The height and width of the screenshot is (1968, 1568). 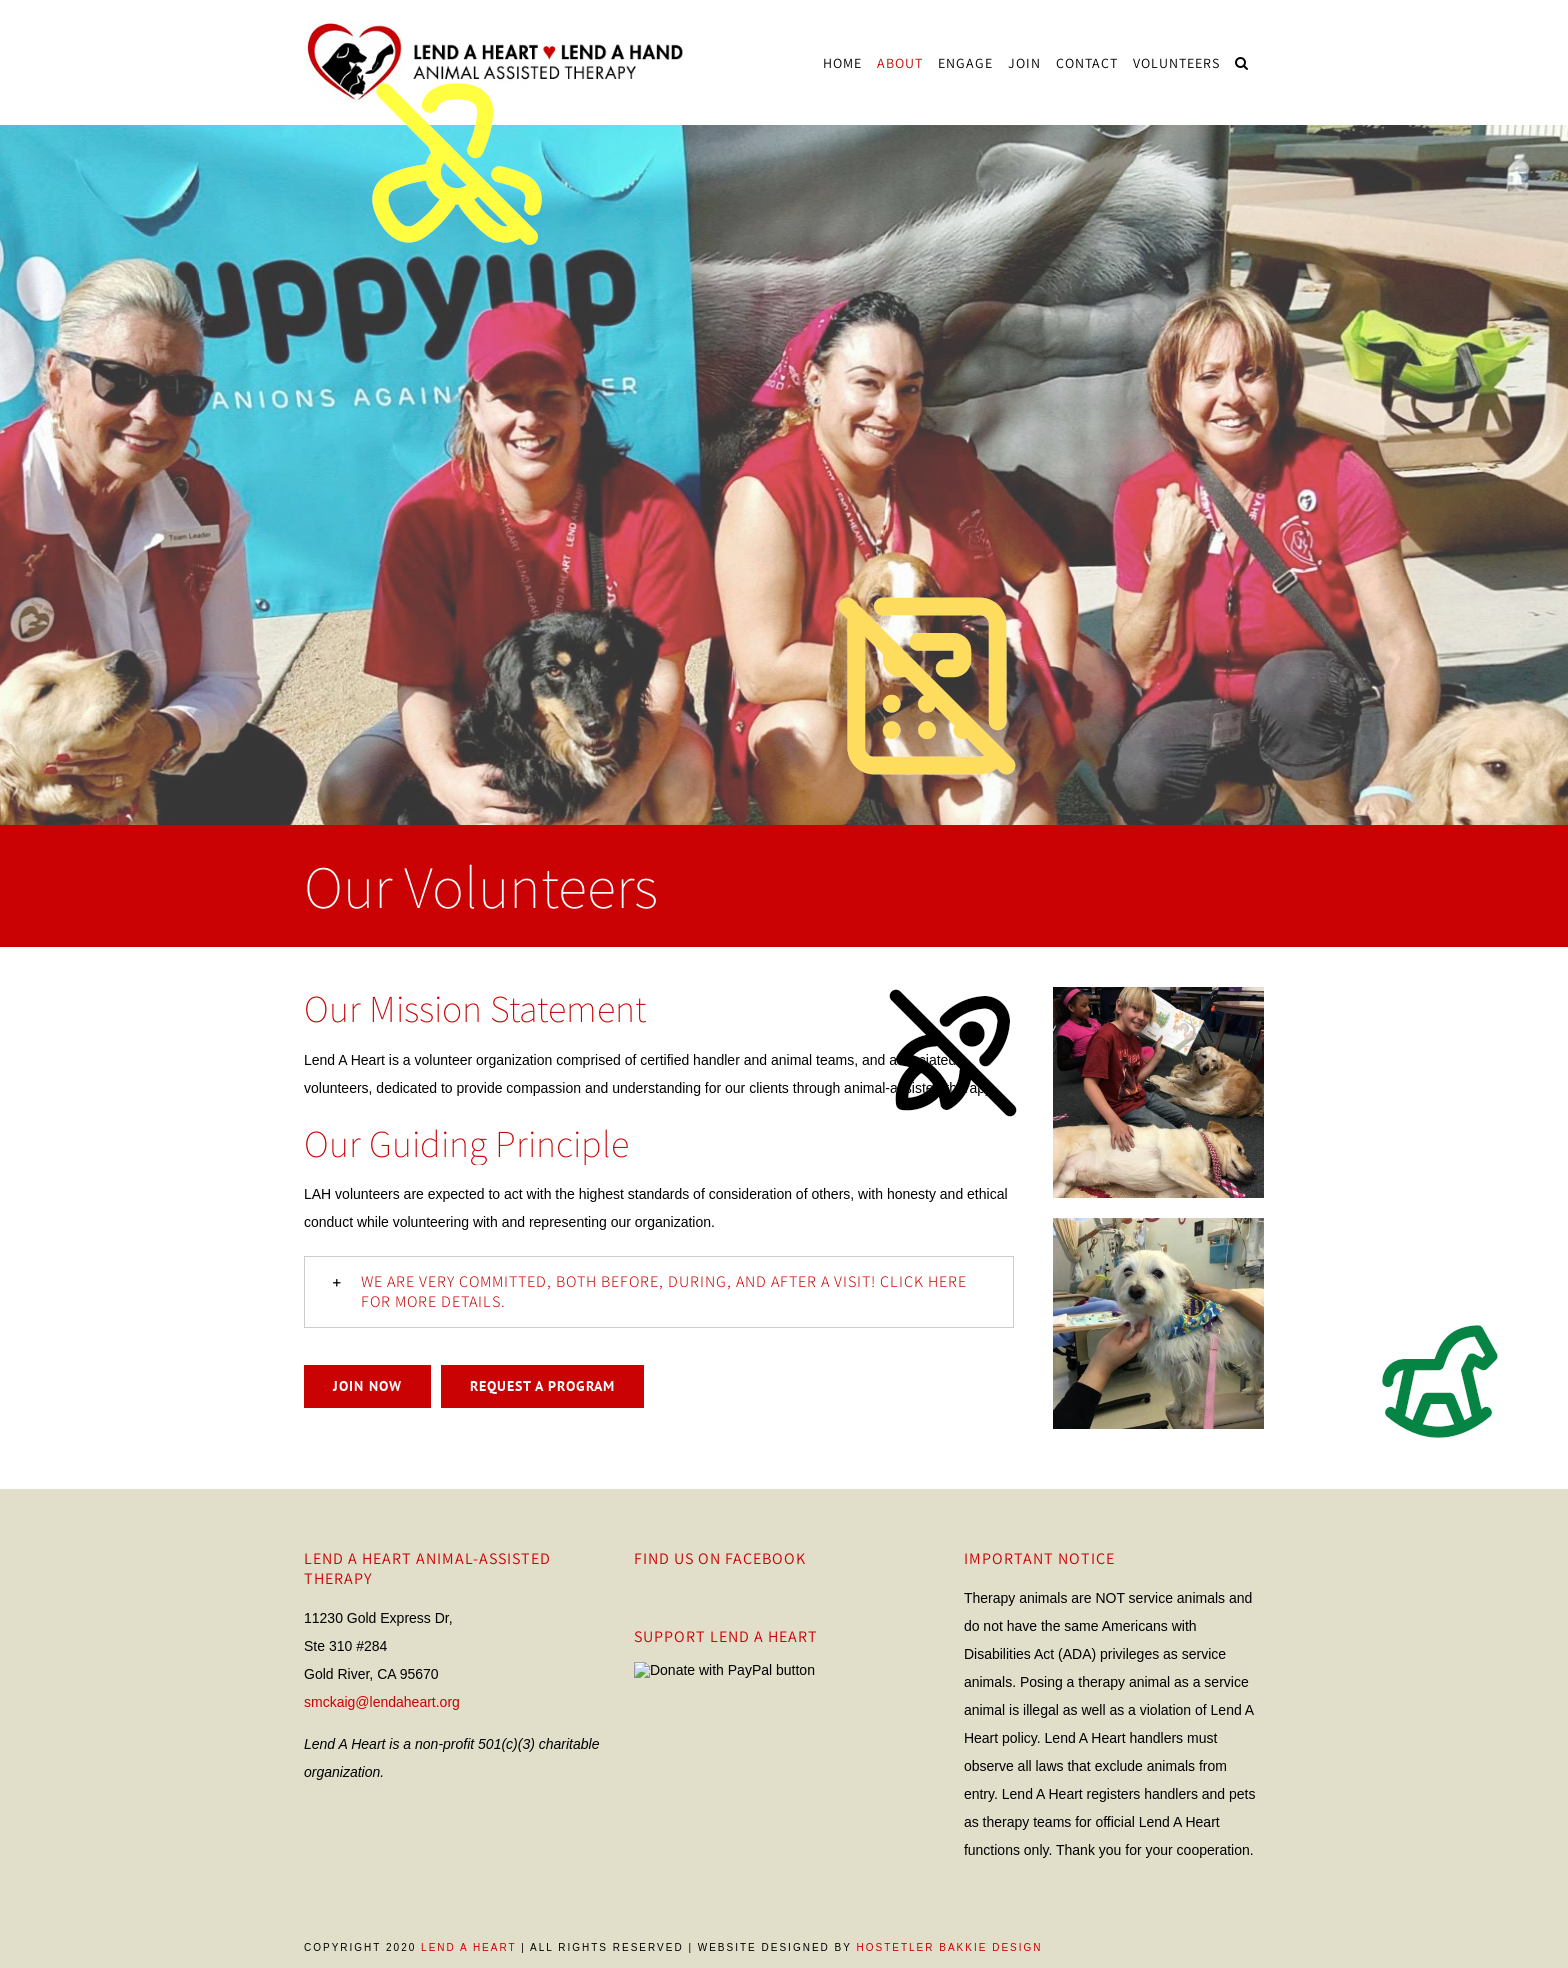 I want to click on access kids or children's section, so click(x=1438, y=1381).